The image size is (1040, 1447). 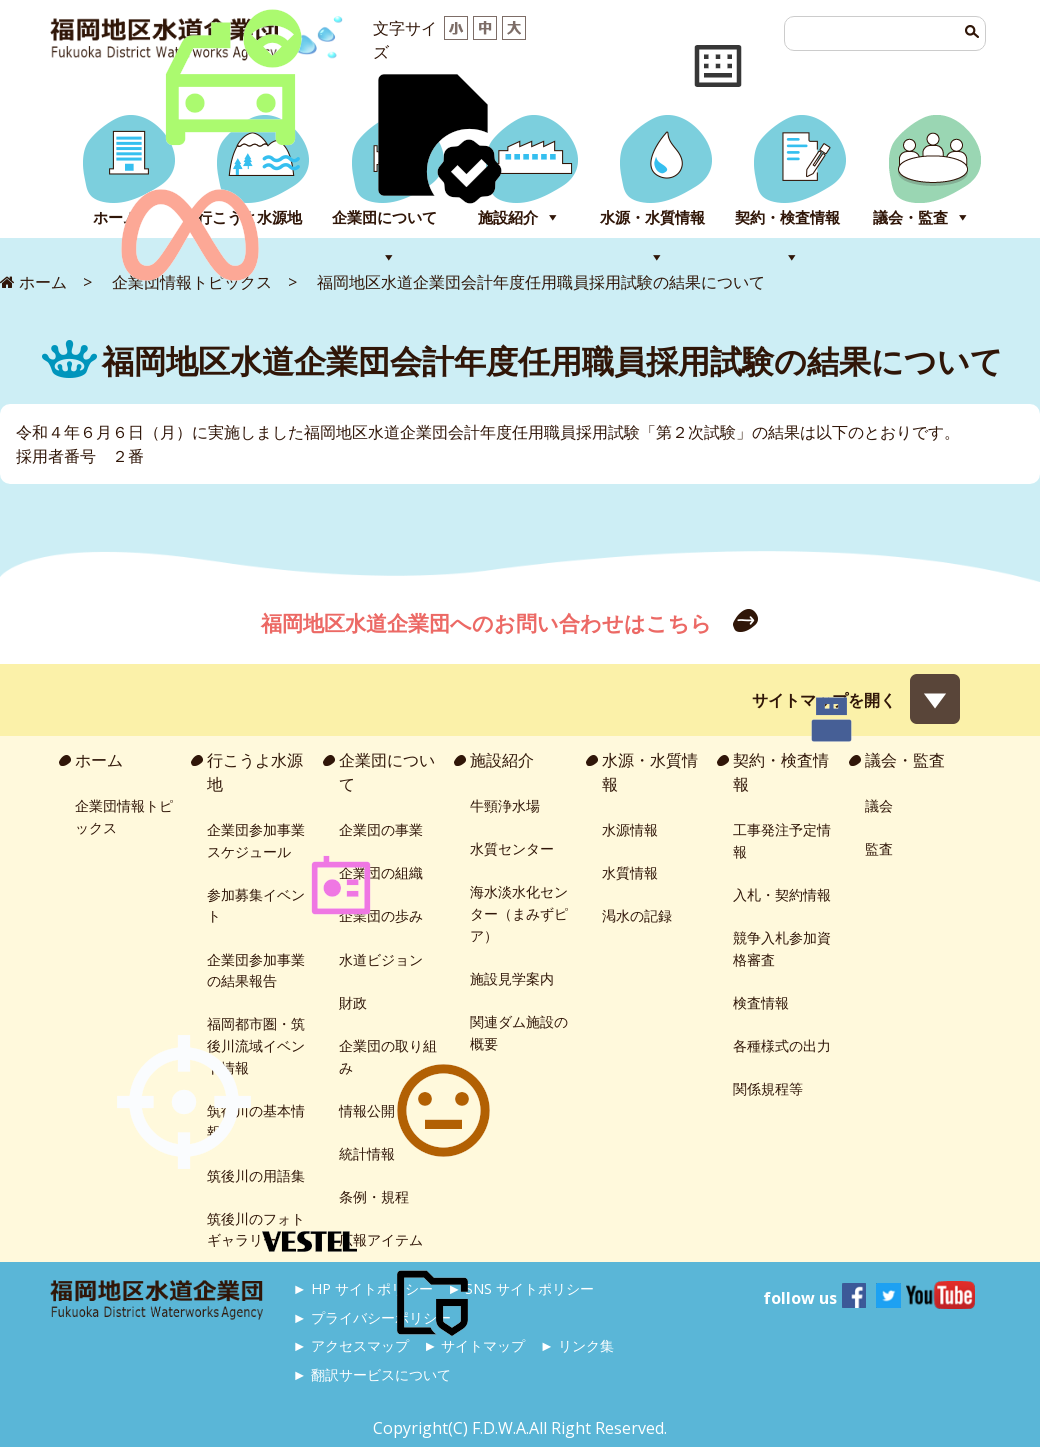 I want to click on vestel brand logo, so click(x=309, y=1241).